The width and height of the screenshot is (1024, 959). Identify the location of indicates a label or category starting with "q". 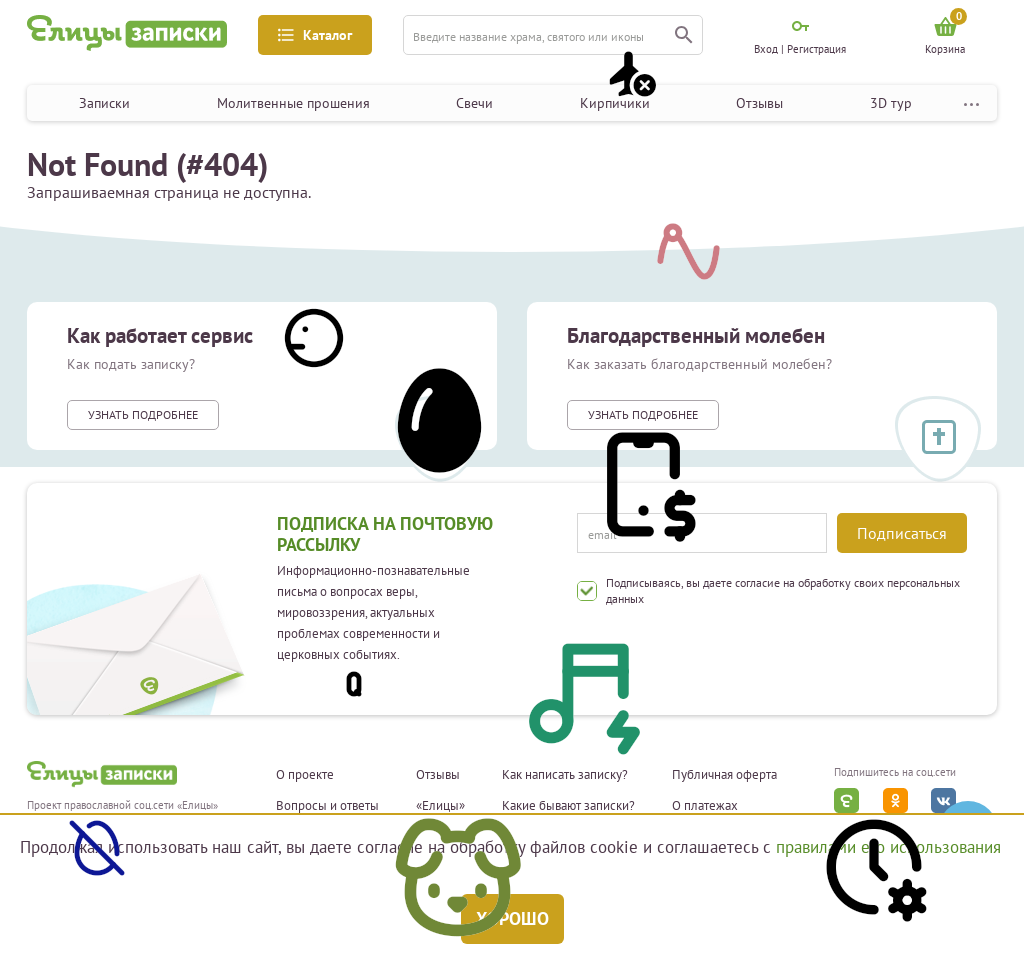
(354, 684).